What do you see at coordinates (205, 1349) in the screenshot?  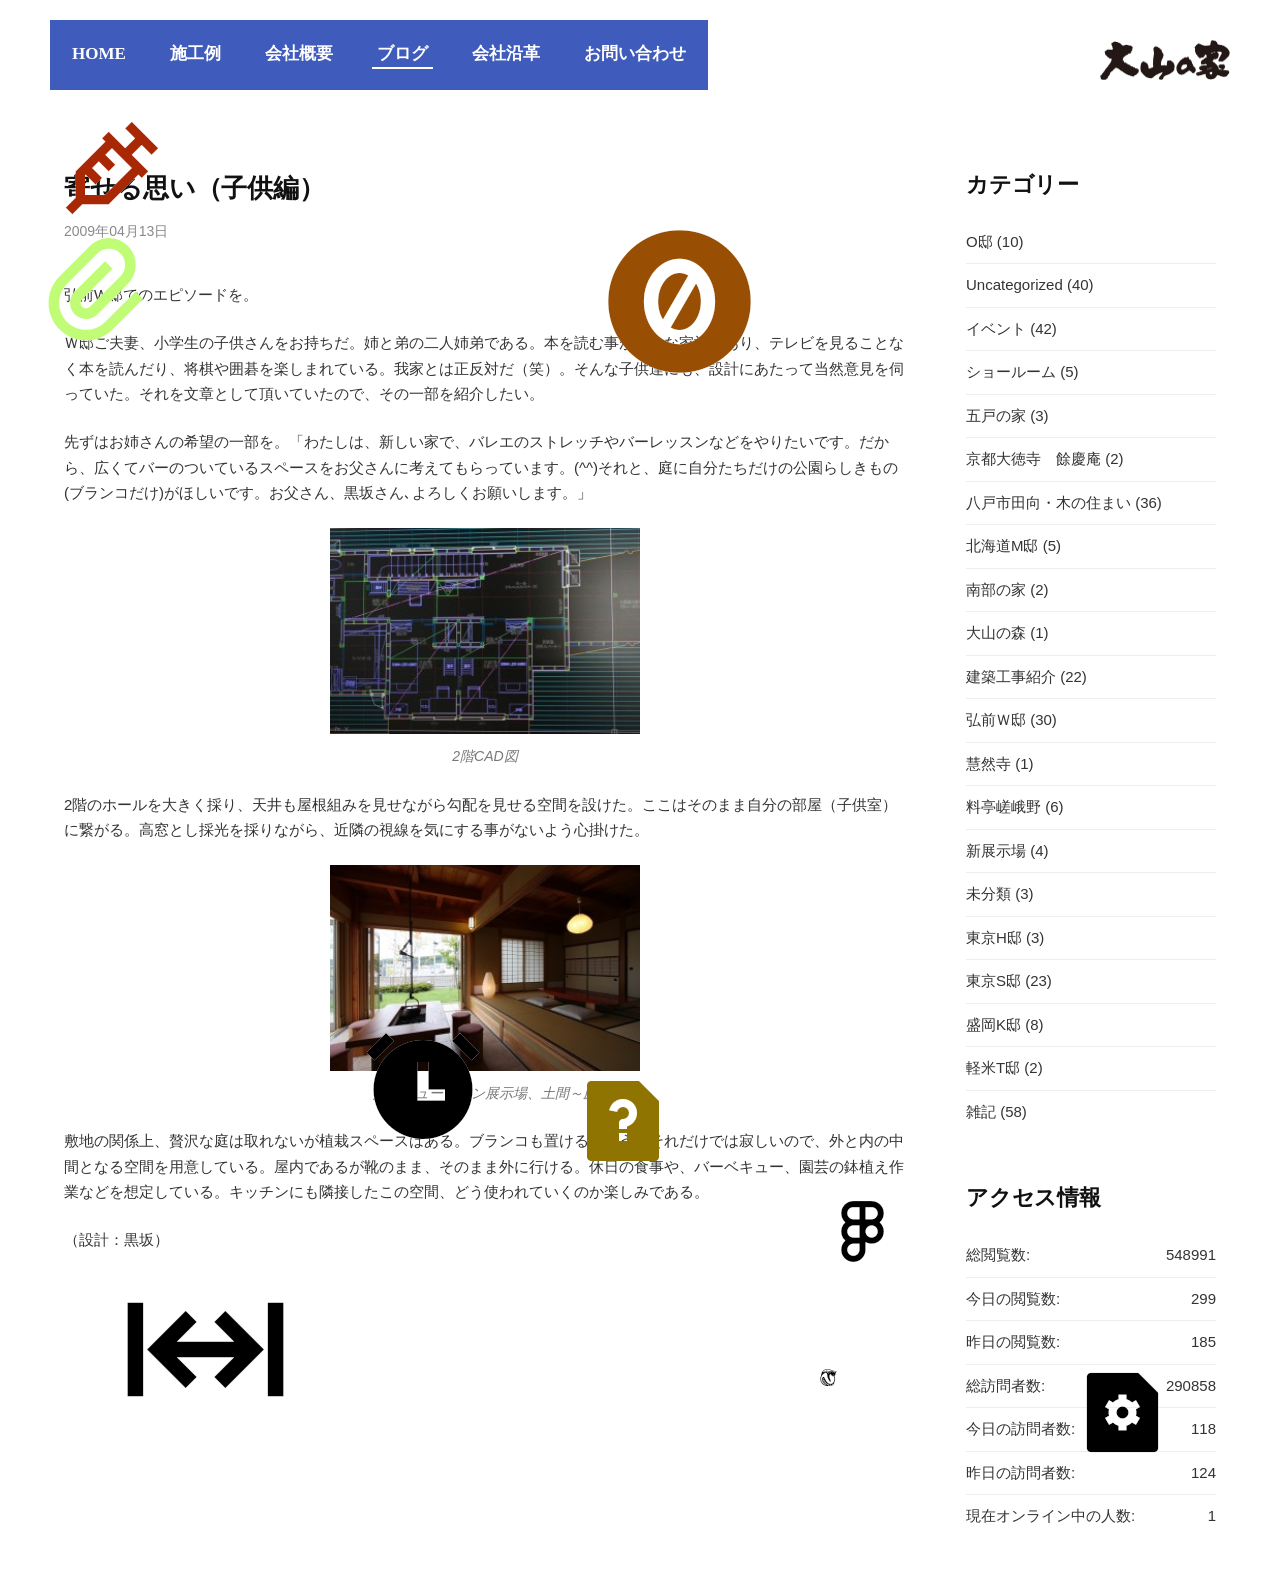 I see `expand content to full width` at bounding box center [205, 1349].